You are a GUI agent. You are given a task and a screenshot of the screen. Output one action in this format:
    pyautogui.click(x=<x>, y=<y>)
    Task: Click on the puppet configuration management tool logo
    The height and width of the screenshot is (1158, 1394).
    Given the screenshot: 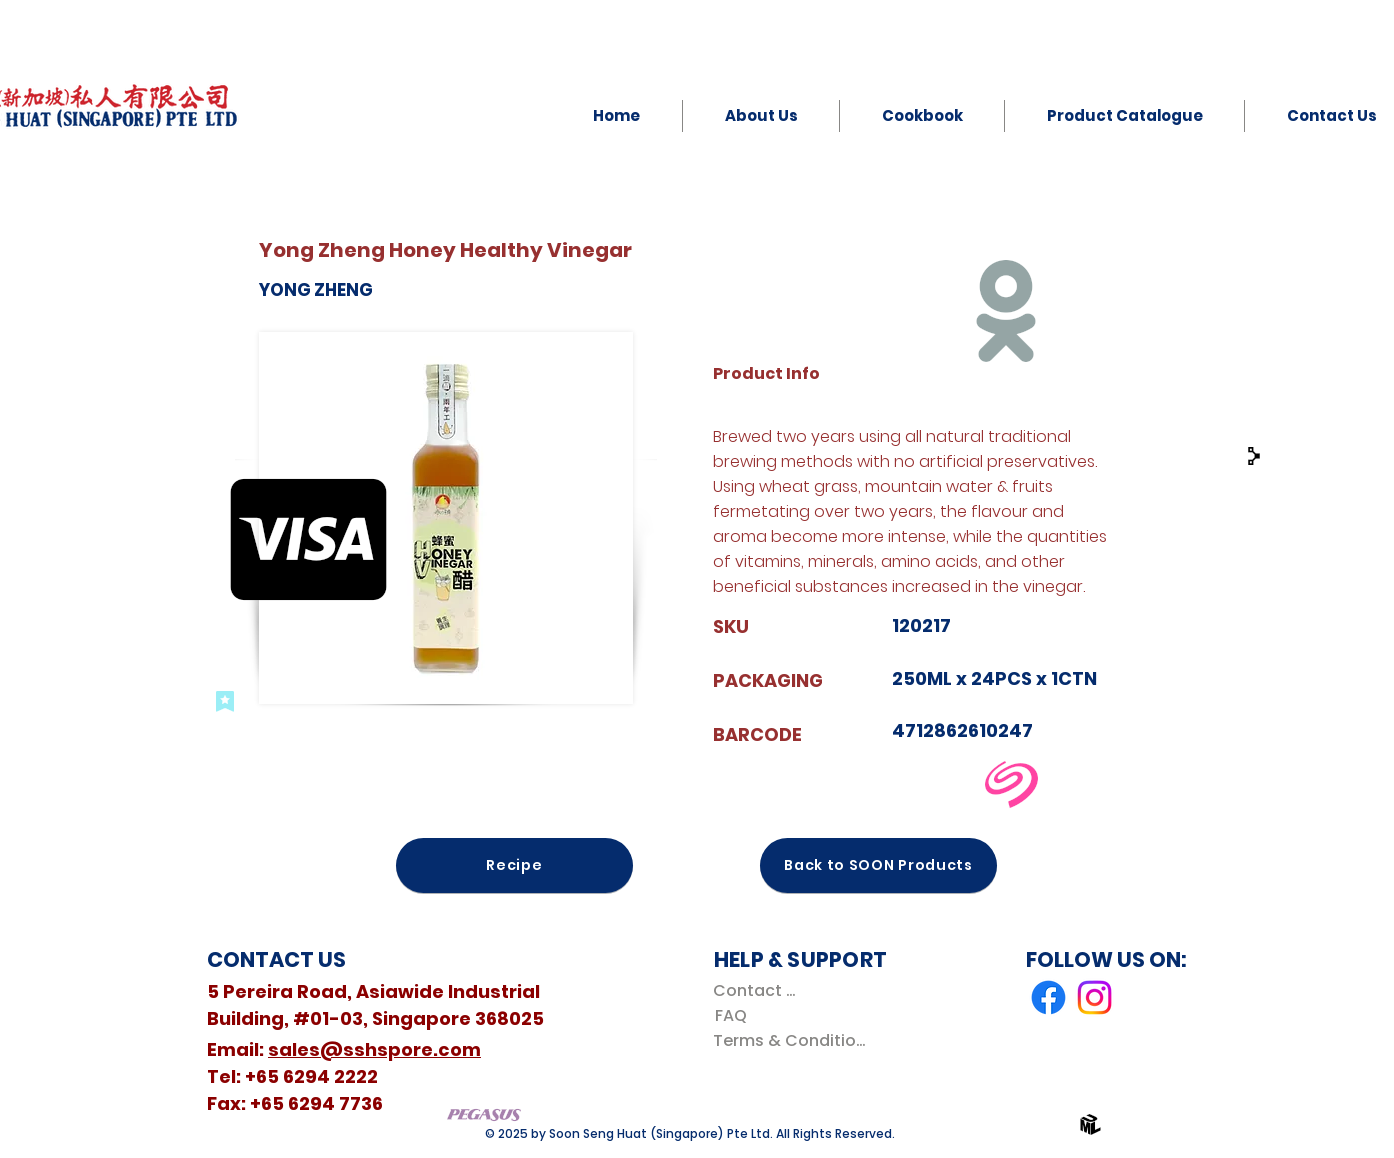 What is the action you would take?
    pyautogui.click(x=1254, y=456)
    